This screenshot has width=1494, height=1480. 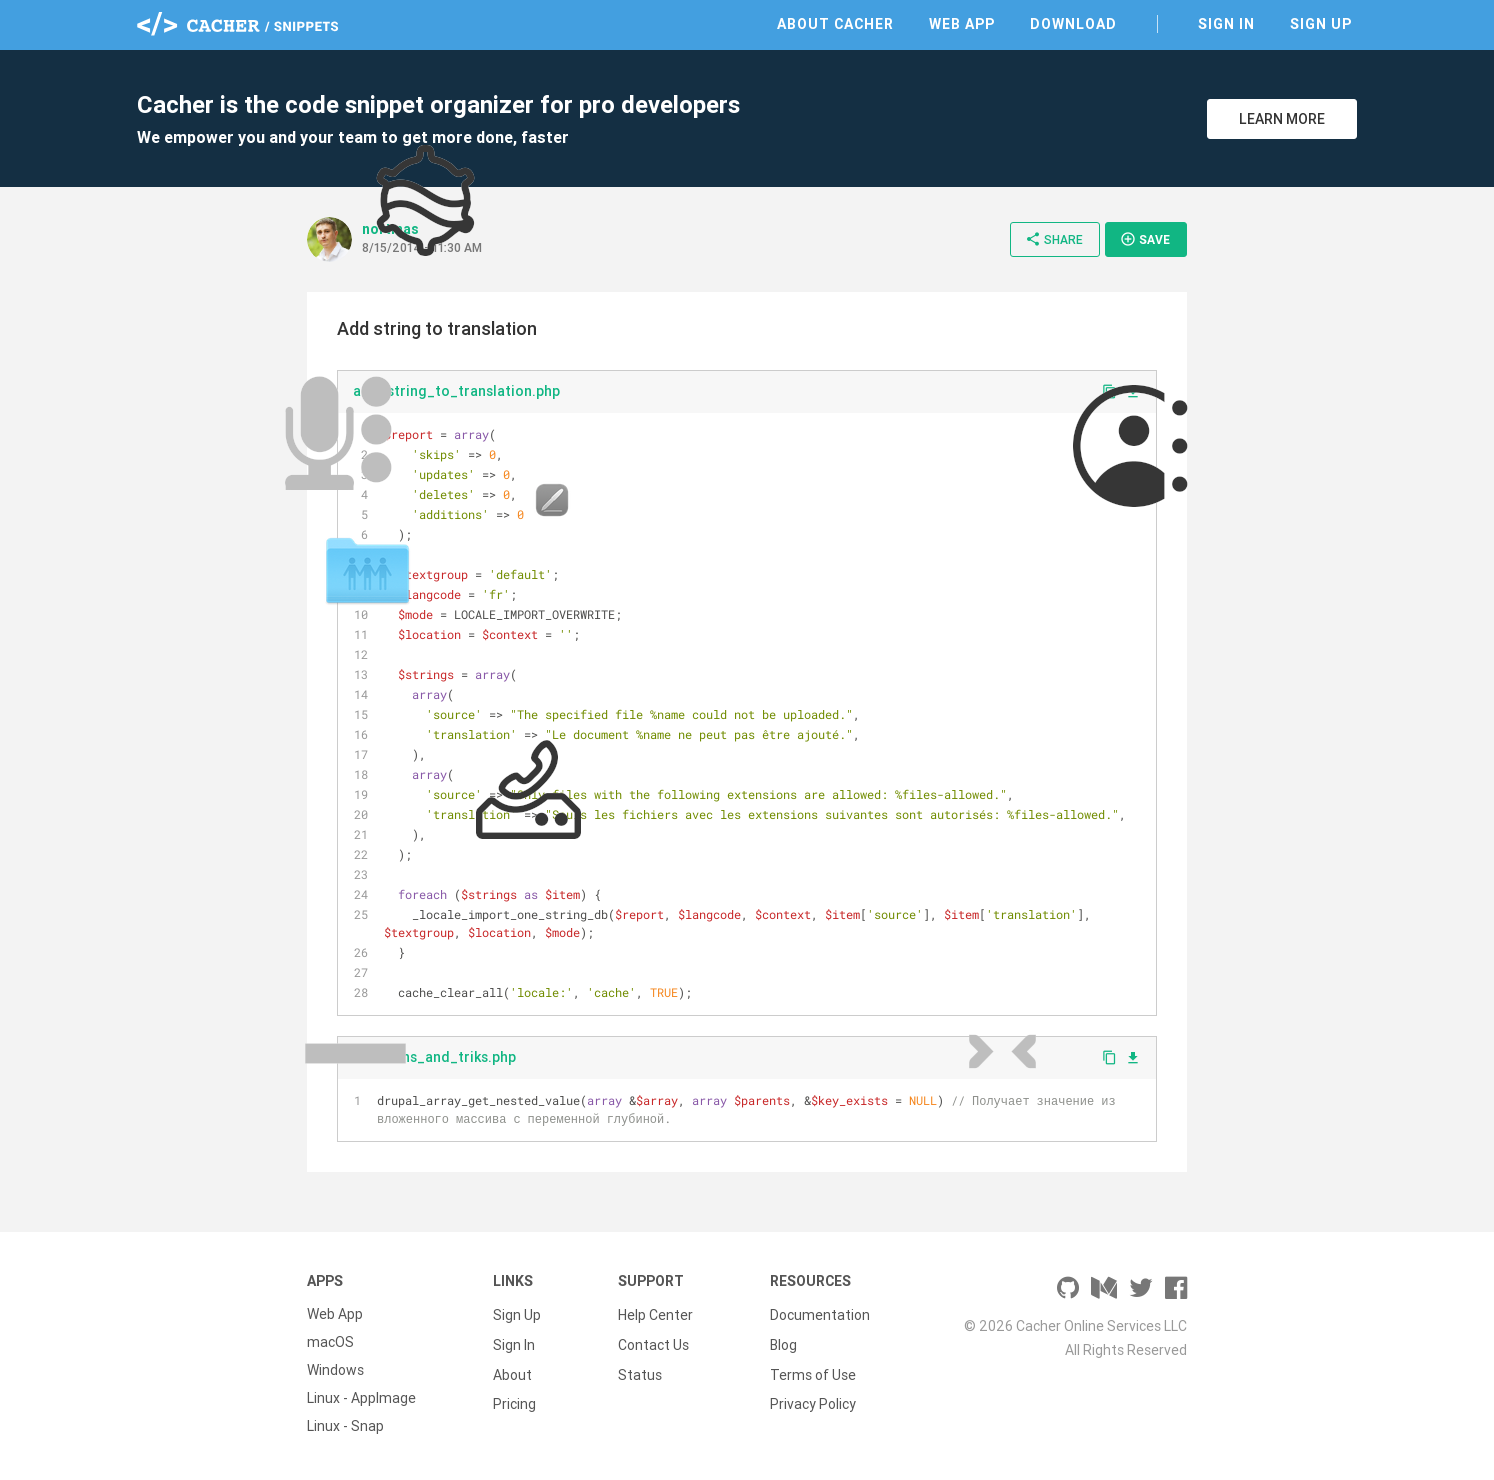 I want to click on access shared network folder, so click(x=367, y=570).